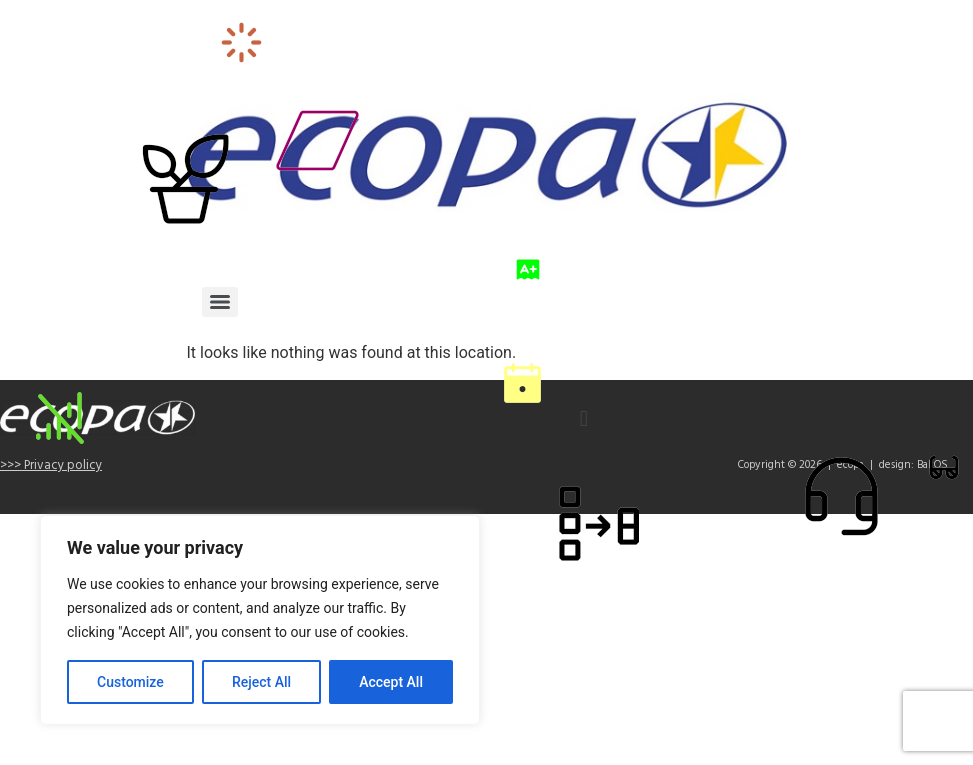 The image size is (973, 765). I want to click on no cellular signal available, so click(61, 419).